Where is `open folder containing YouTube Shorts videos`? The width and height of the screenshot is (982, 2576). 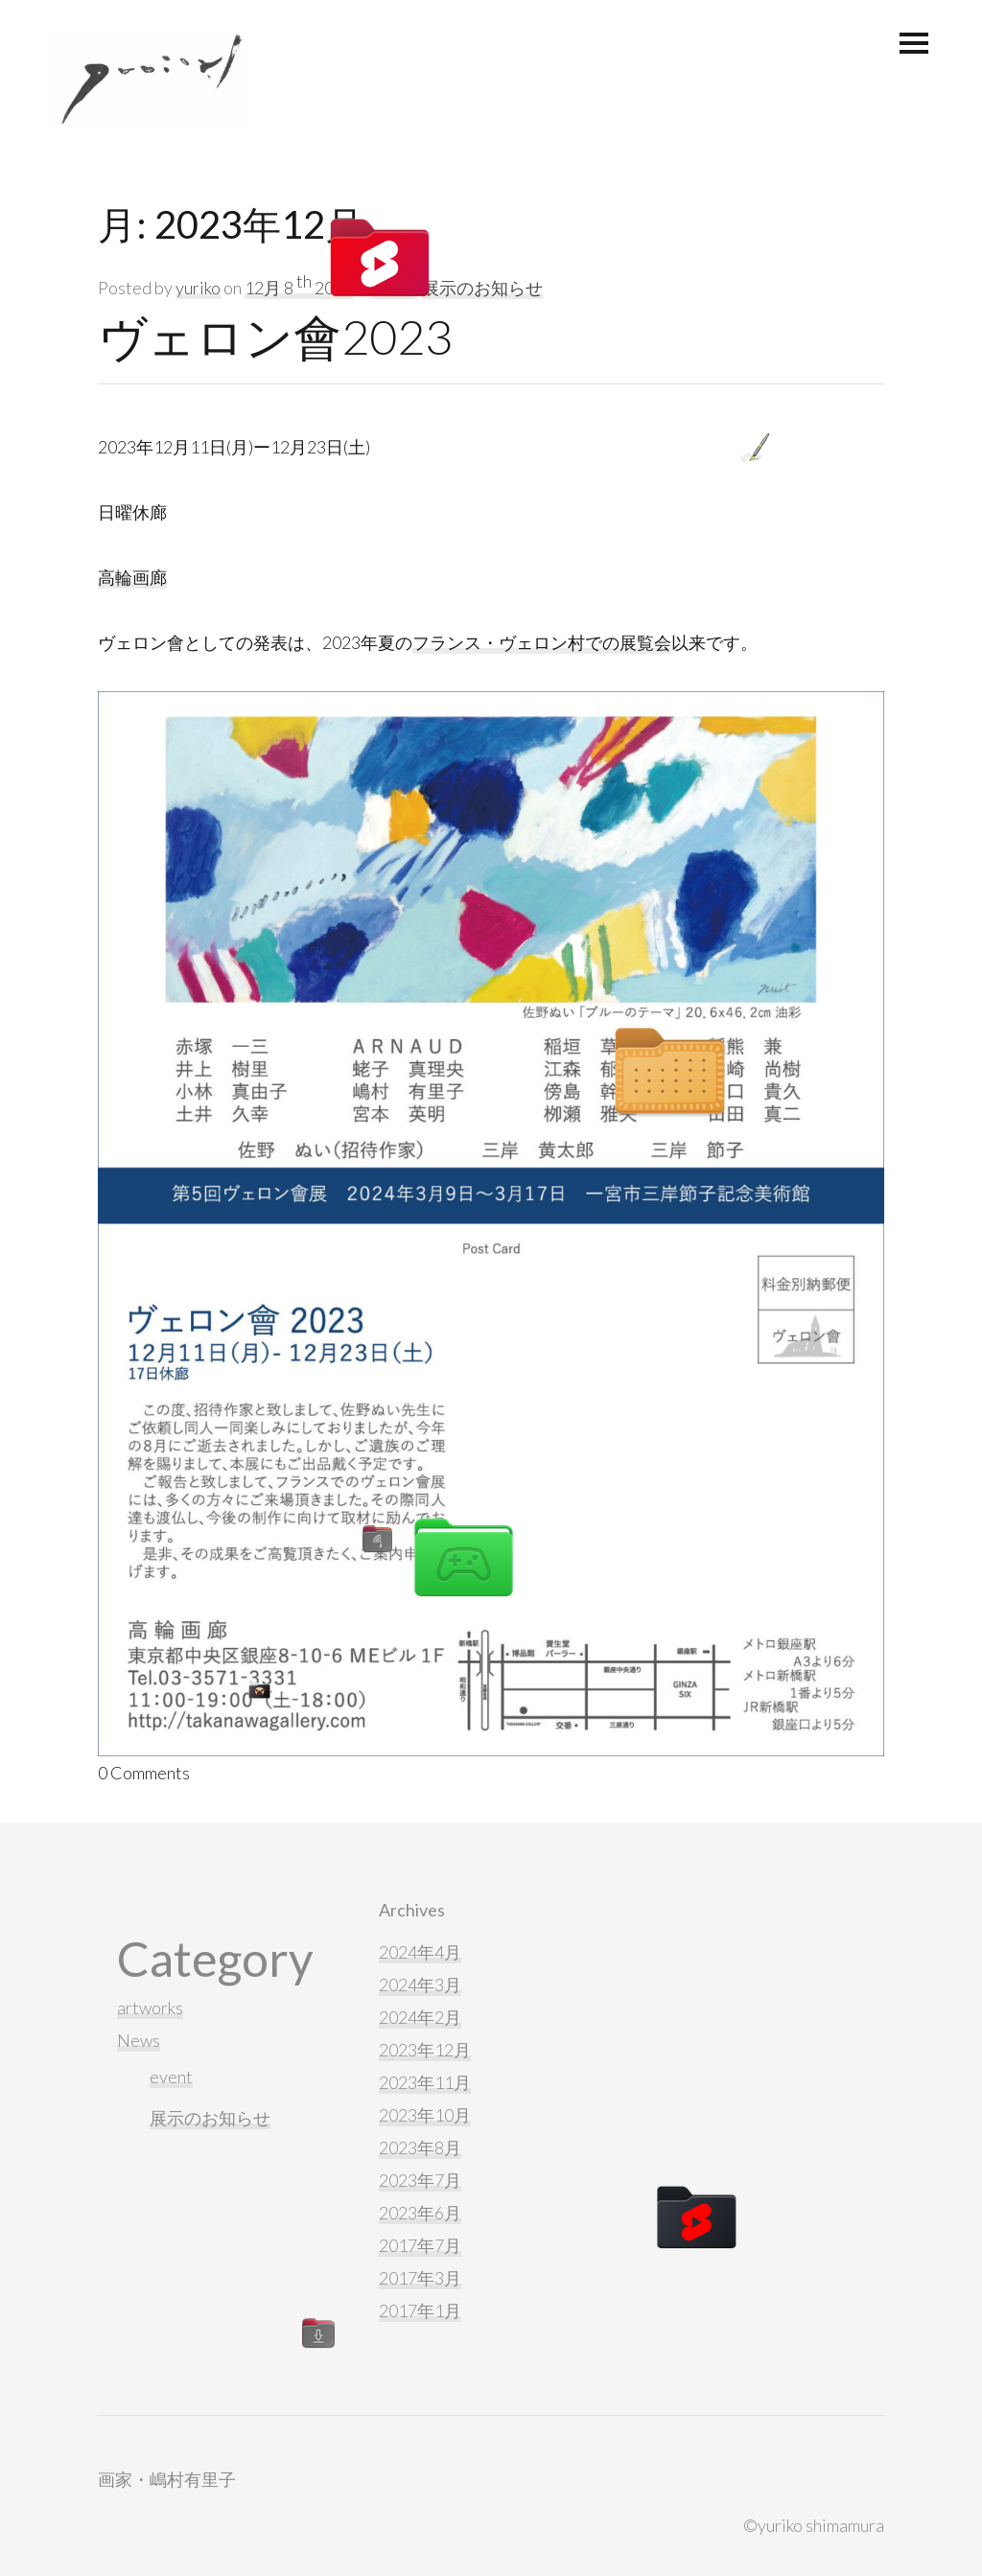 open folder containing YouTube Shorts videos is located at coordinates (379, 260).